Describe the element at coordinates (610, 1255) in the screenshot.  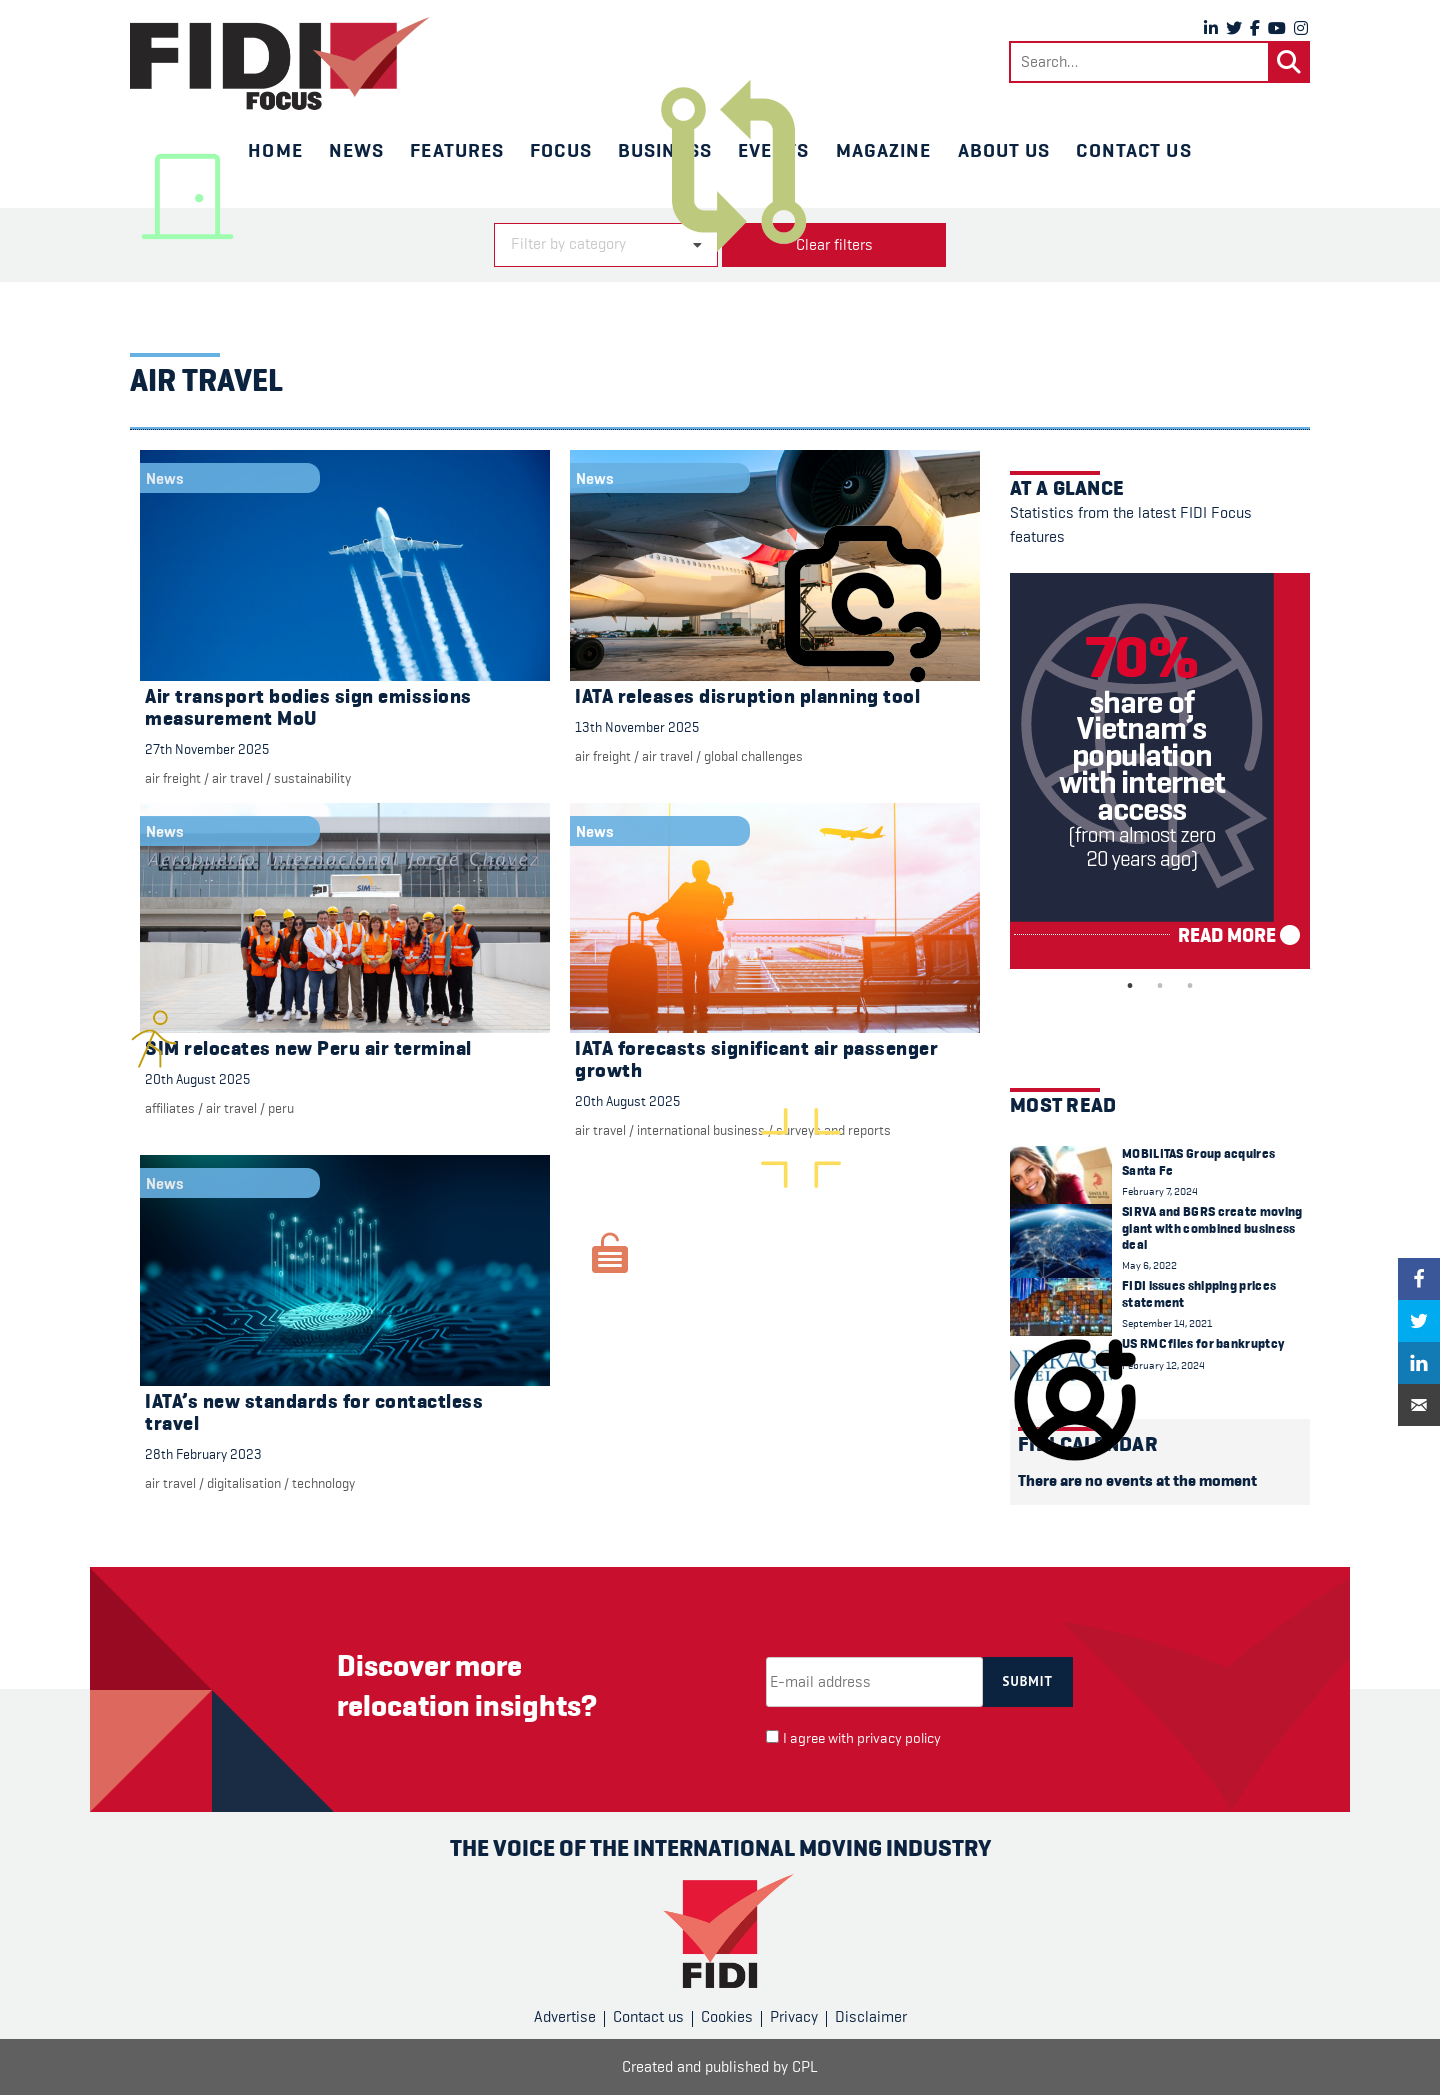
I see `unlocked or unsecured state` at that location.